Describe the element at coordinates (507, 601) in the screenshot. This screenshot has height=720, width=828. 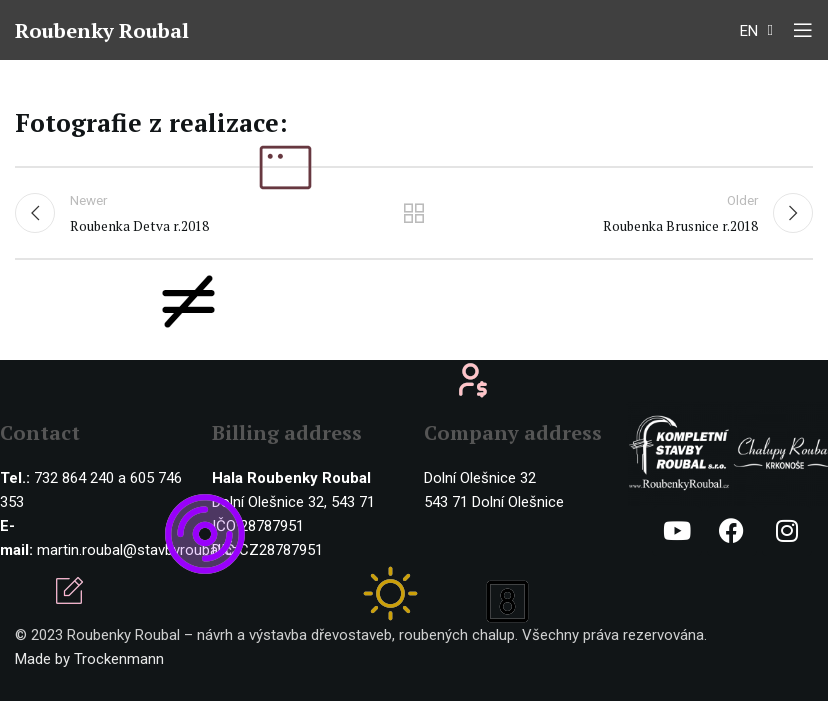
I see `select or input the number eight` at that location.